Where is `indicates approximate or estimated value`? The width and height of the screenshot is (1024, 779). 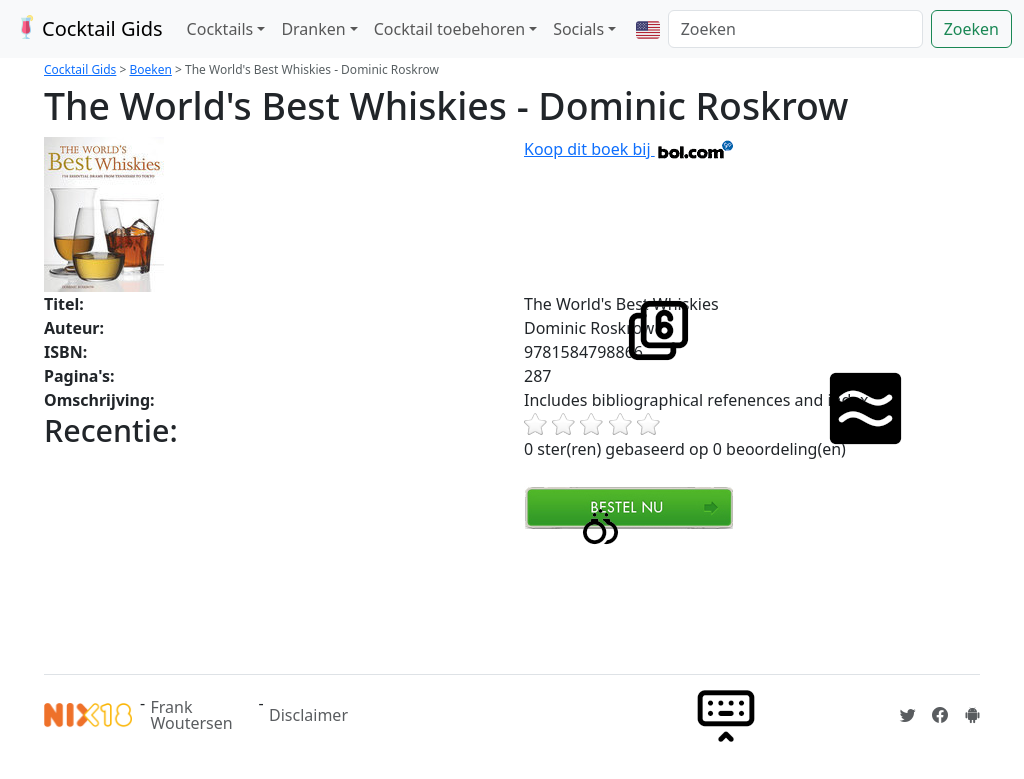 indicates approximate or estimated value is located at coordinates (865, 408).